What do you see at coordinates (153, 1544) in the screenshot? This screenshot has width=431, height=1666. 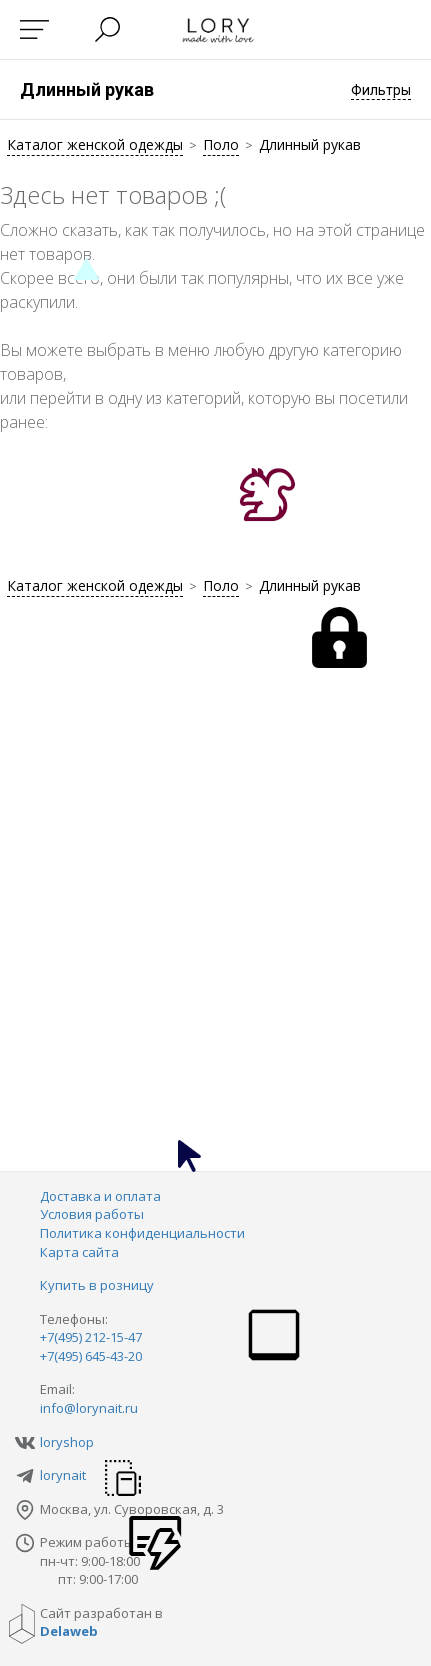 I see `configure github actions workflow` at bounding box center [153, 1544].